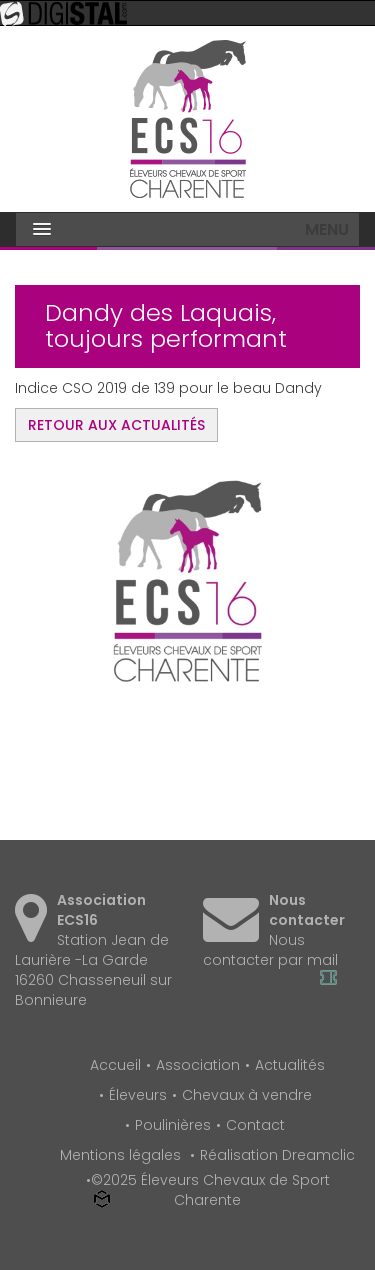 This screenshot has width=375, height=1270. What do you see at coordinates (328, 977) in the screenshot?
I see `view available coupons or vouchers` at bounding box center [328, 977].